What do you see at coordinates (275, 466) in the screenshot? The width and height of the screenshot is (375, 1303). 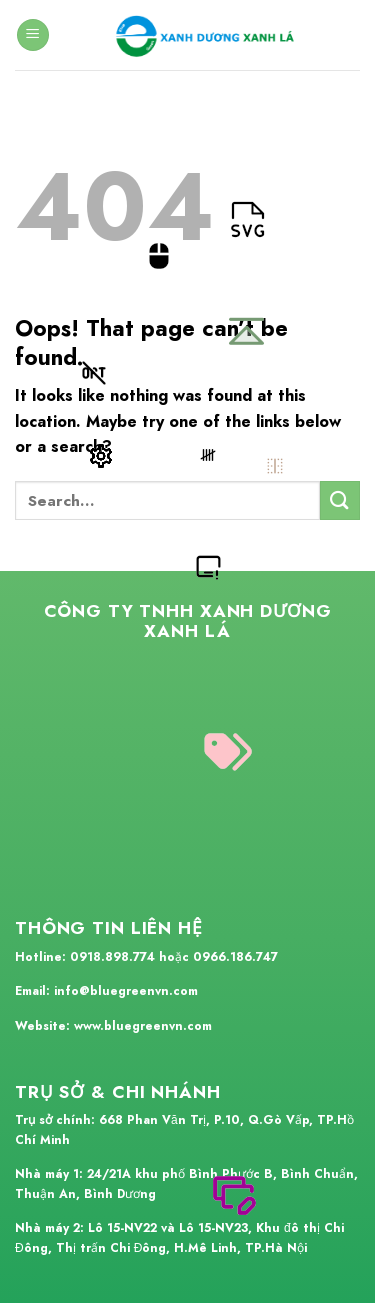 I see `add a vertical border to selected cells` at bounding box center [275, 466].